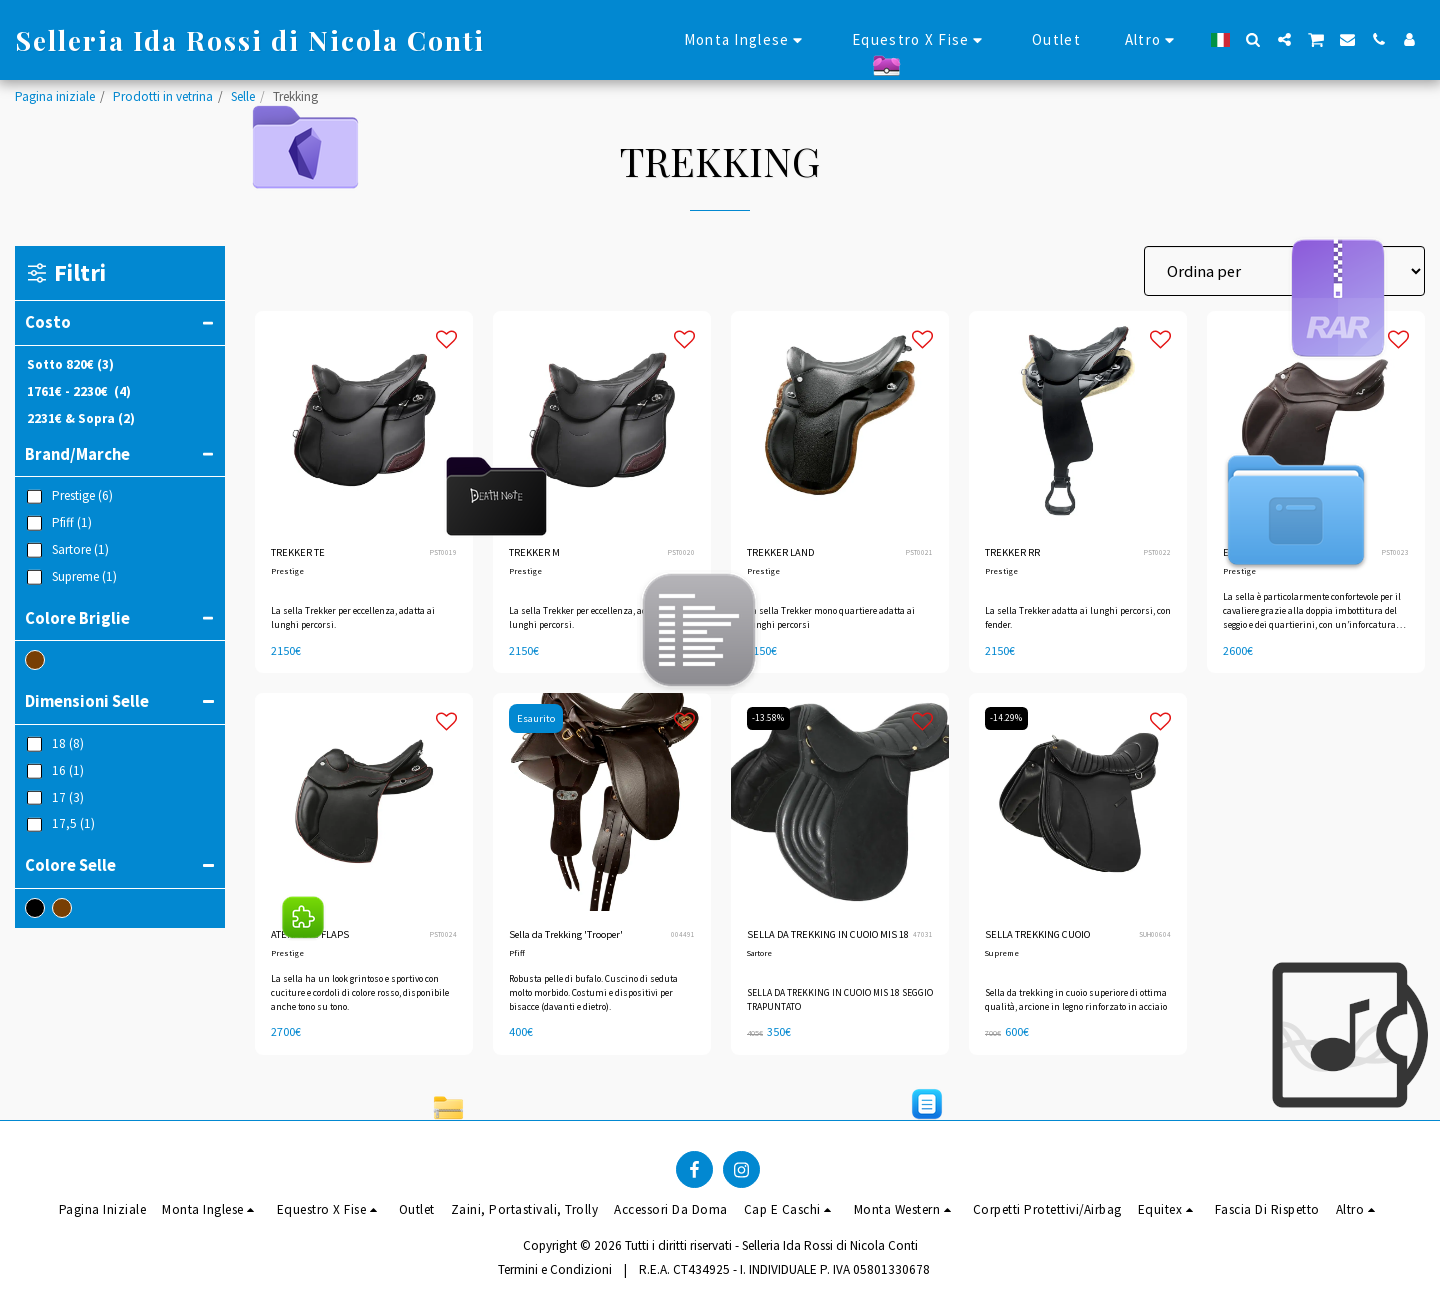  Describe the element at coordinates (886, 66) in the screenshot. I see `open pokémon master ball themed folder` at that location.